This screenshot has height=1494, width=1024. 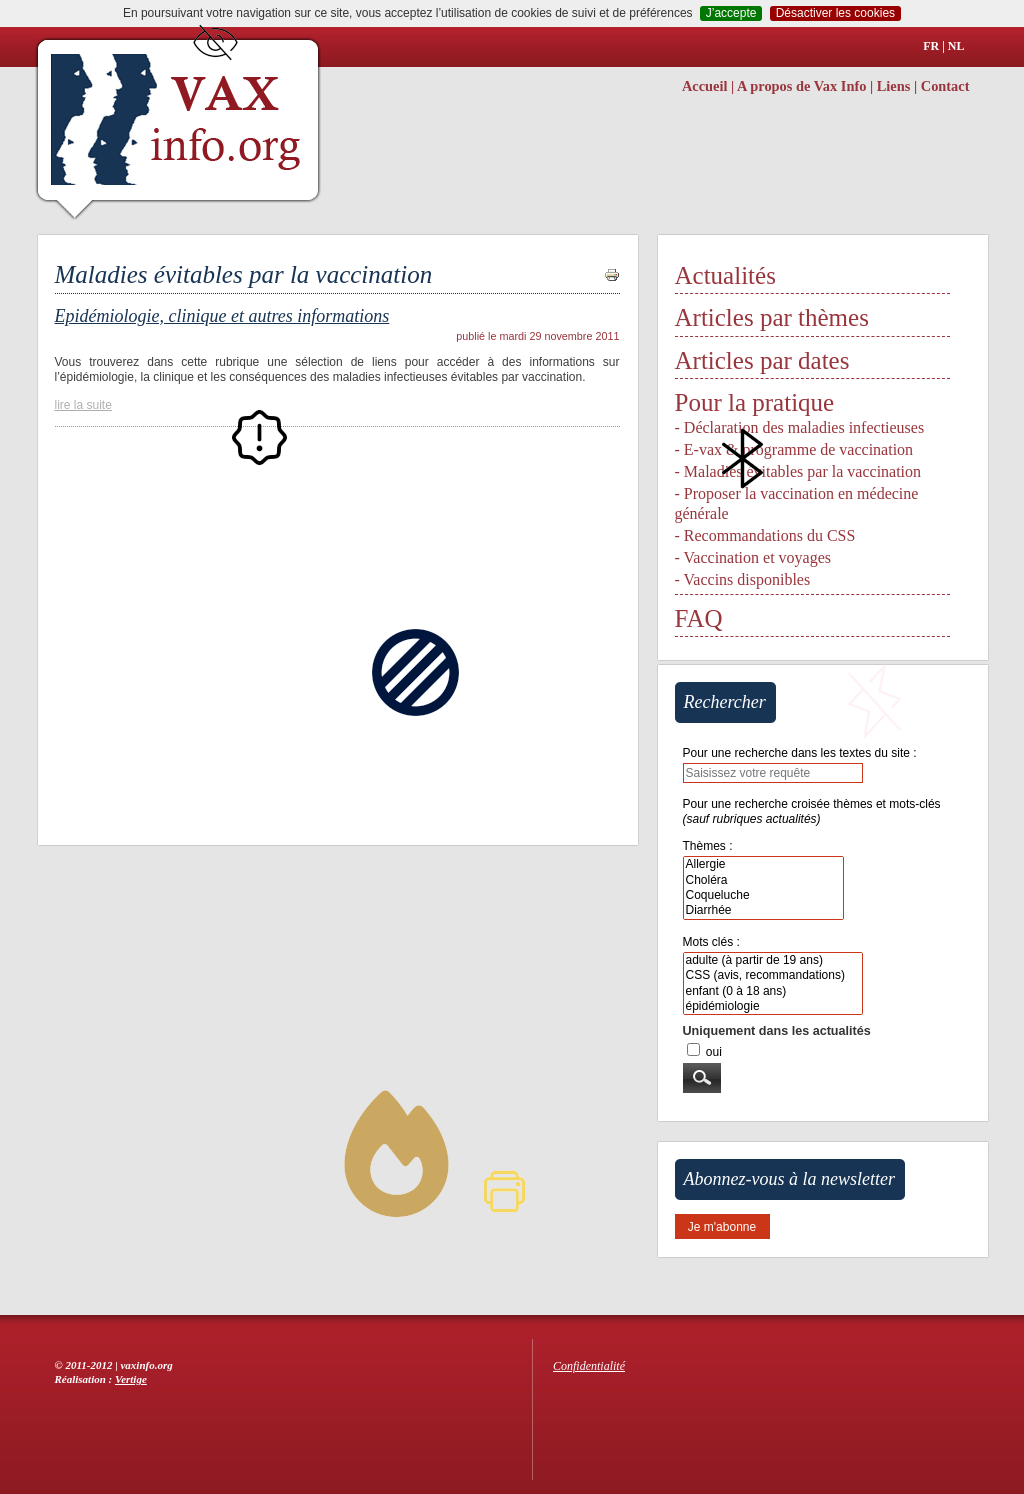 What do you see at coordinates (215, 42) in the screenshot?
I see `hide password or sensitive content` at bounding box center [215, 42].